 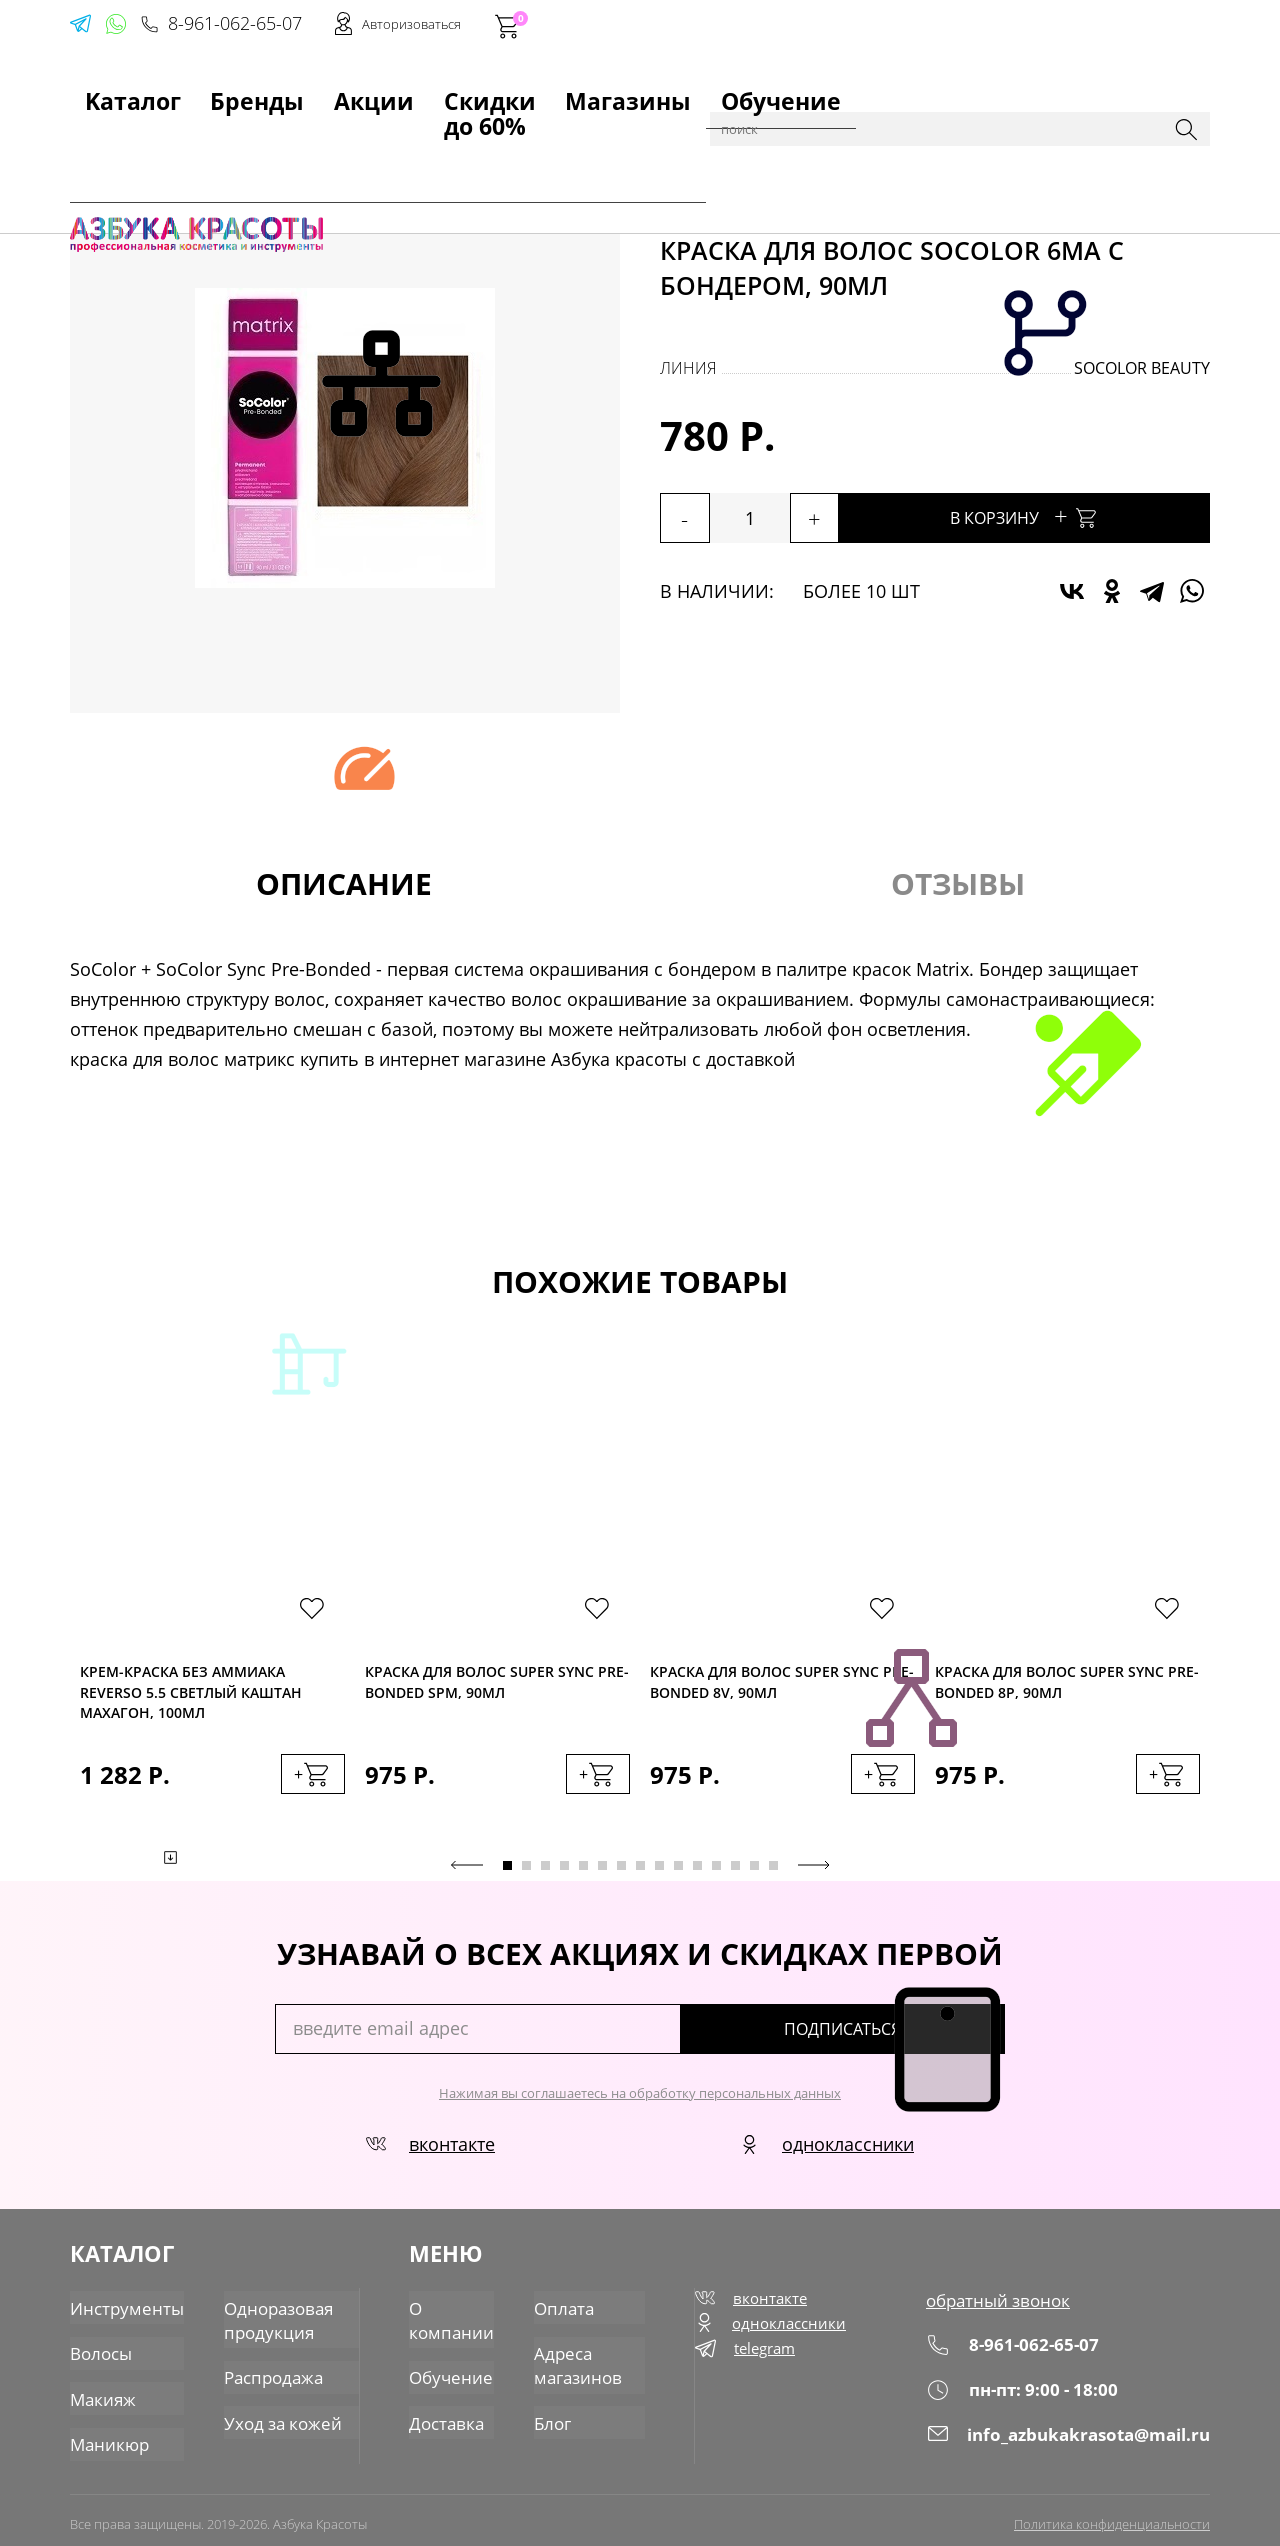 What do you see at coordinates (1082, 1061) in the screenshot?
I see `access cricket sports scores or content` at bounding box center [1082, 1061].